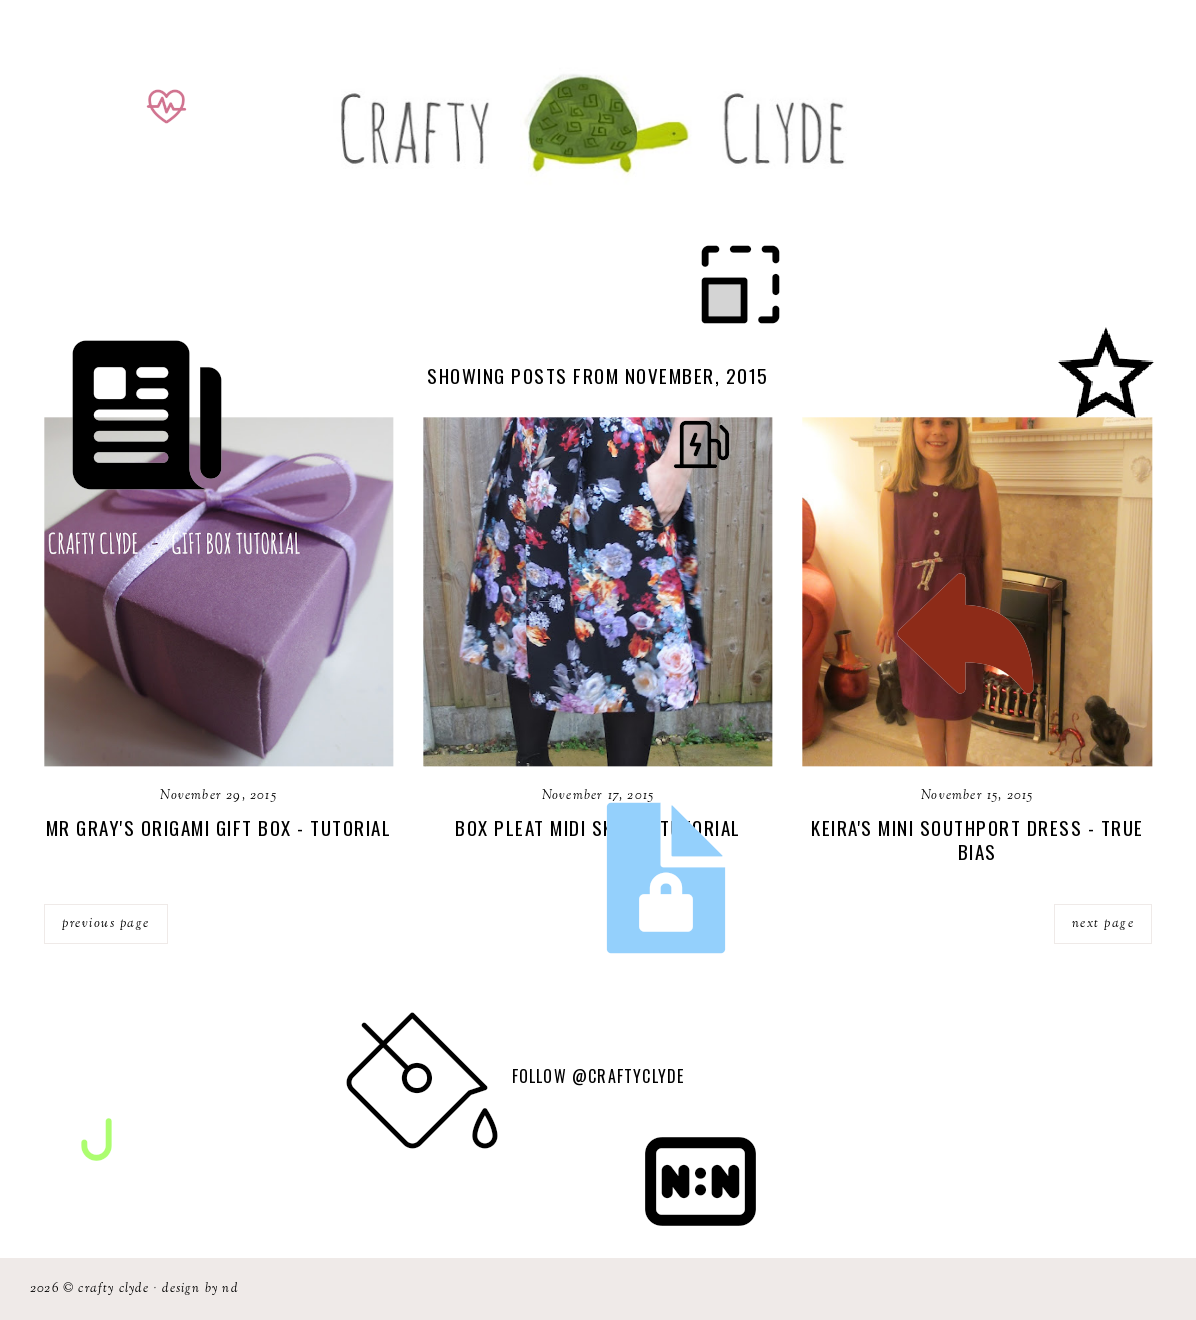 The width and height of the screenshot is (1196, 1320). I want to click on access fitness tracking features, so click(166, 106).